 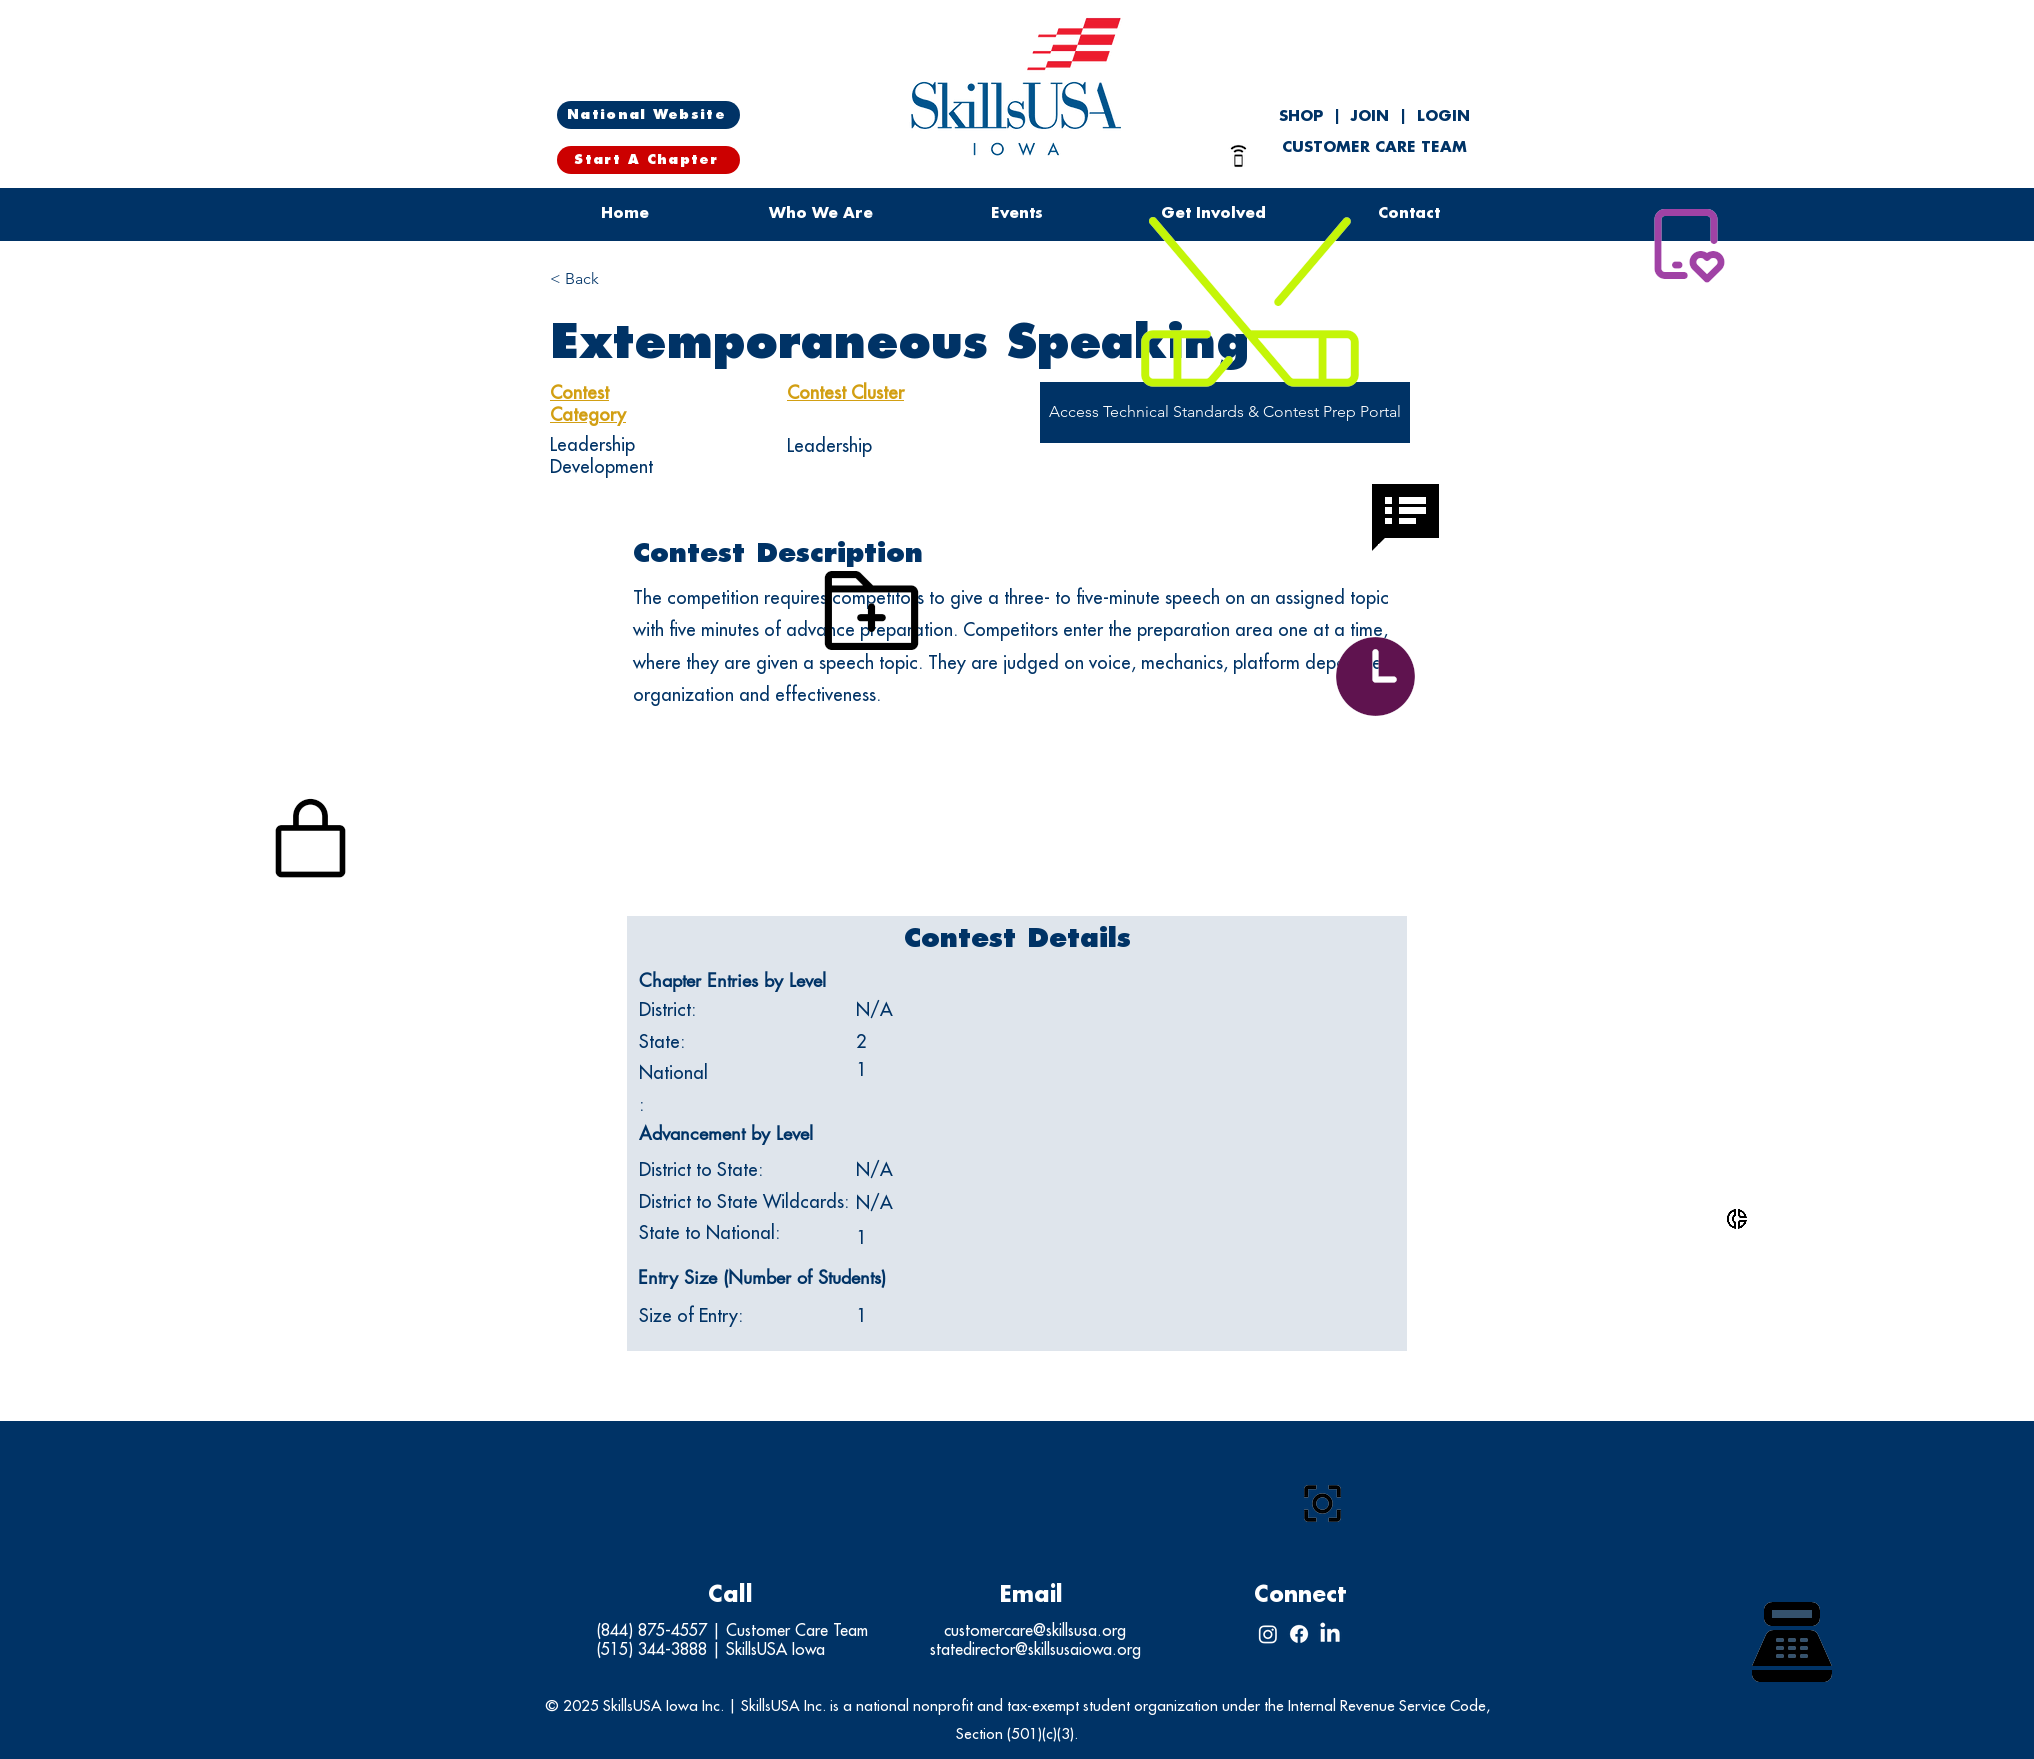 What do you see at coordinates (1375, 676) in the screenshot?
I see `view time or clock settings` at bounding box center [1375, 676].